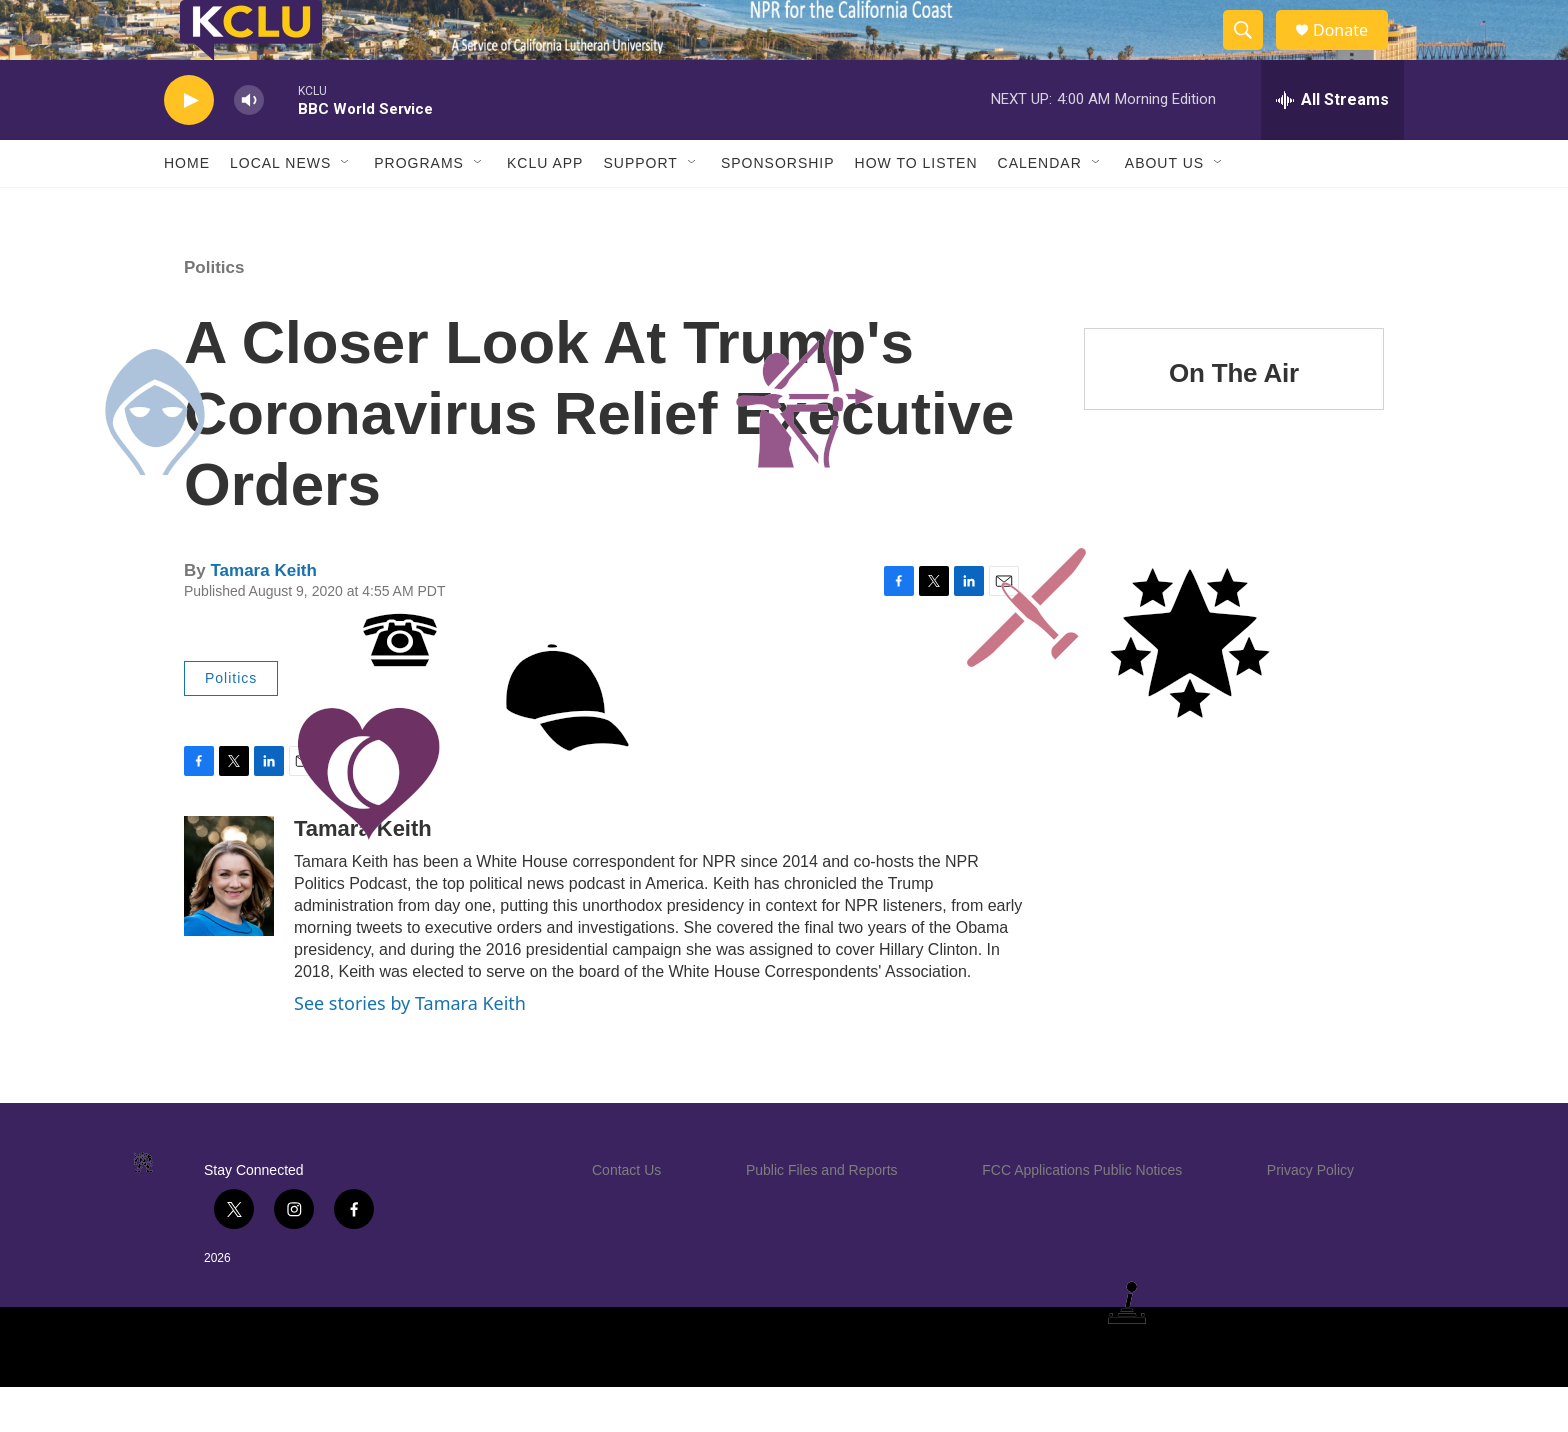 The image size is (1568, 1432). Describe the element at coordinates (567, 697) in the screenshot. I see `access player profile or avatar customization` at that location.